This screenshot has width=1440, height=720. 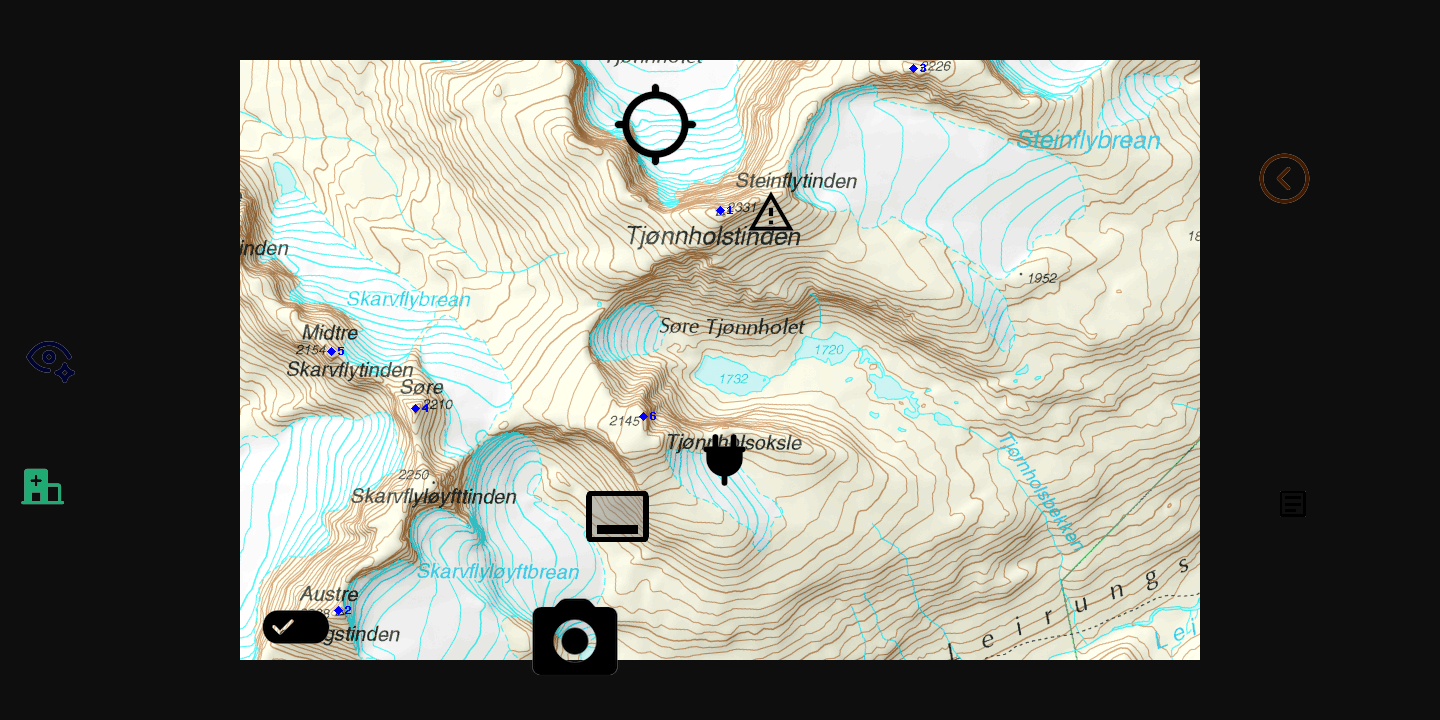 I want to click on view article or document, so click(x=1293, y=504).